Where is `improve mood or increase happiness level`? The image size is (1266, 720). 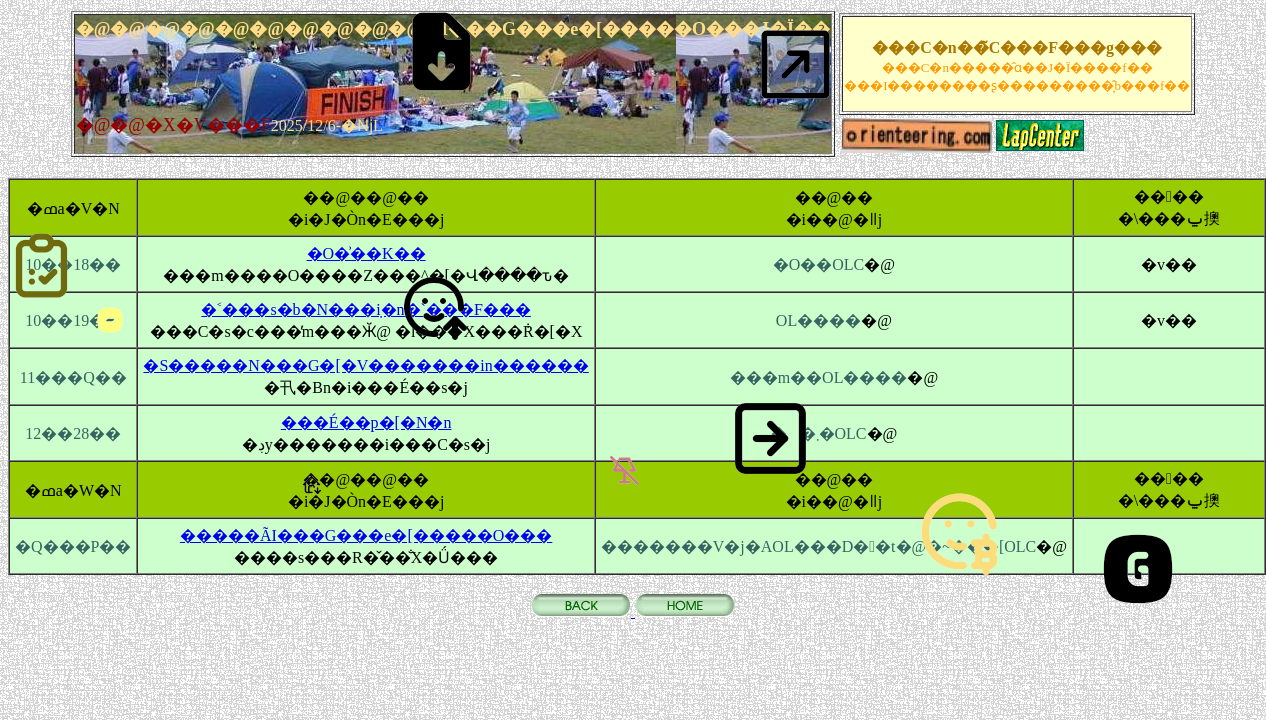
improve mood or increase happiness level is located at coordinates (434, 307).